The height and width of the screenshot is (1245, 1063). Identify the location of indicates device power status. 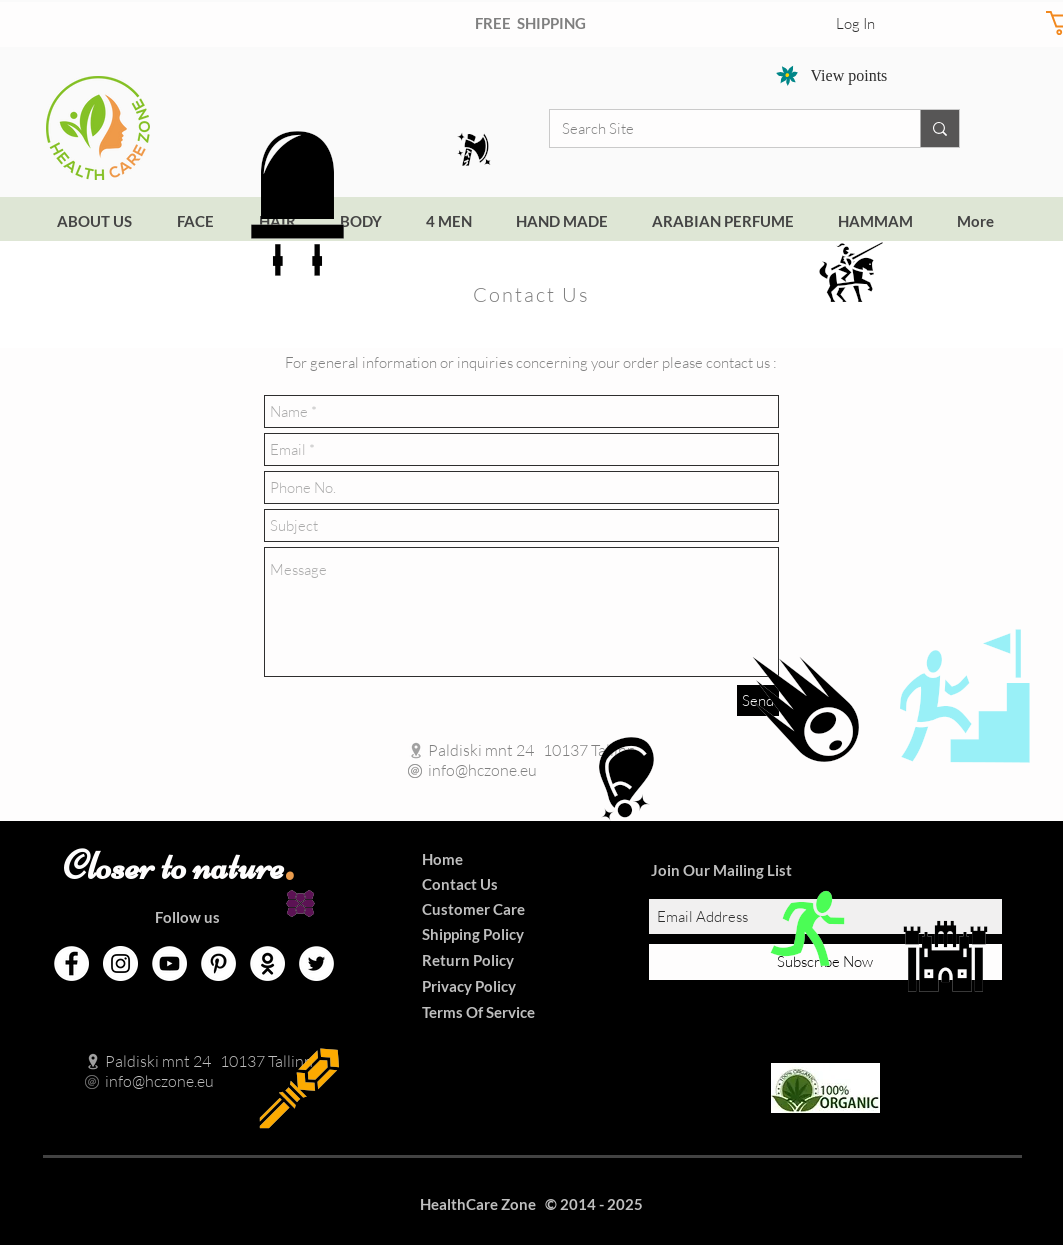
(297, 203).